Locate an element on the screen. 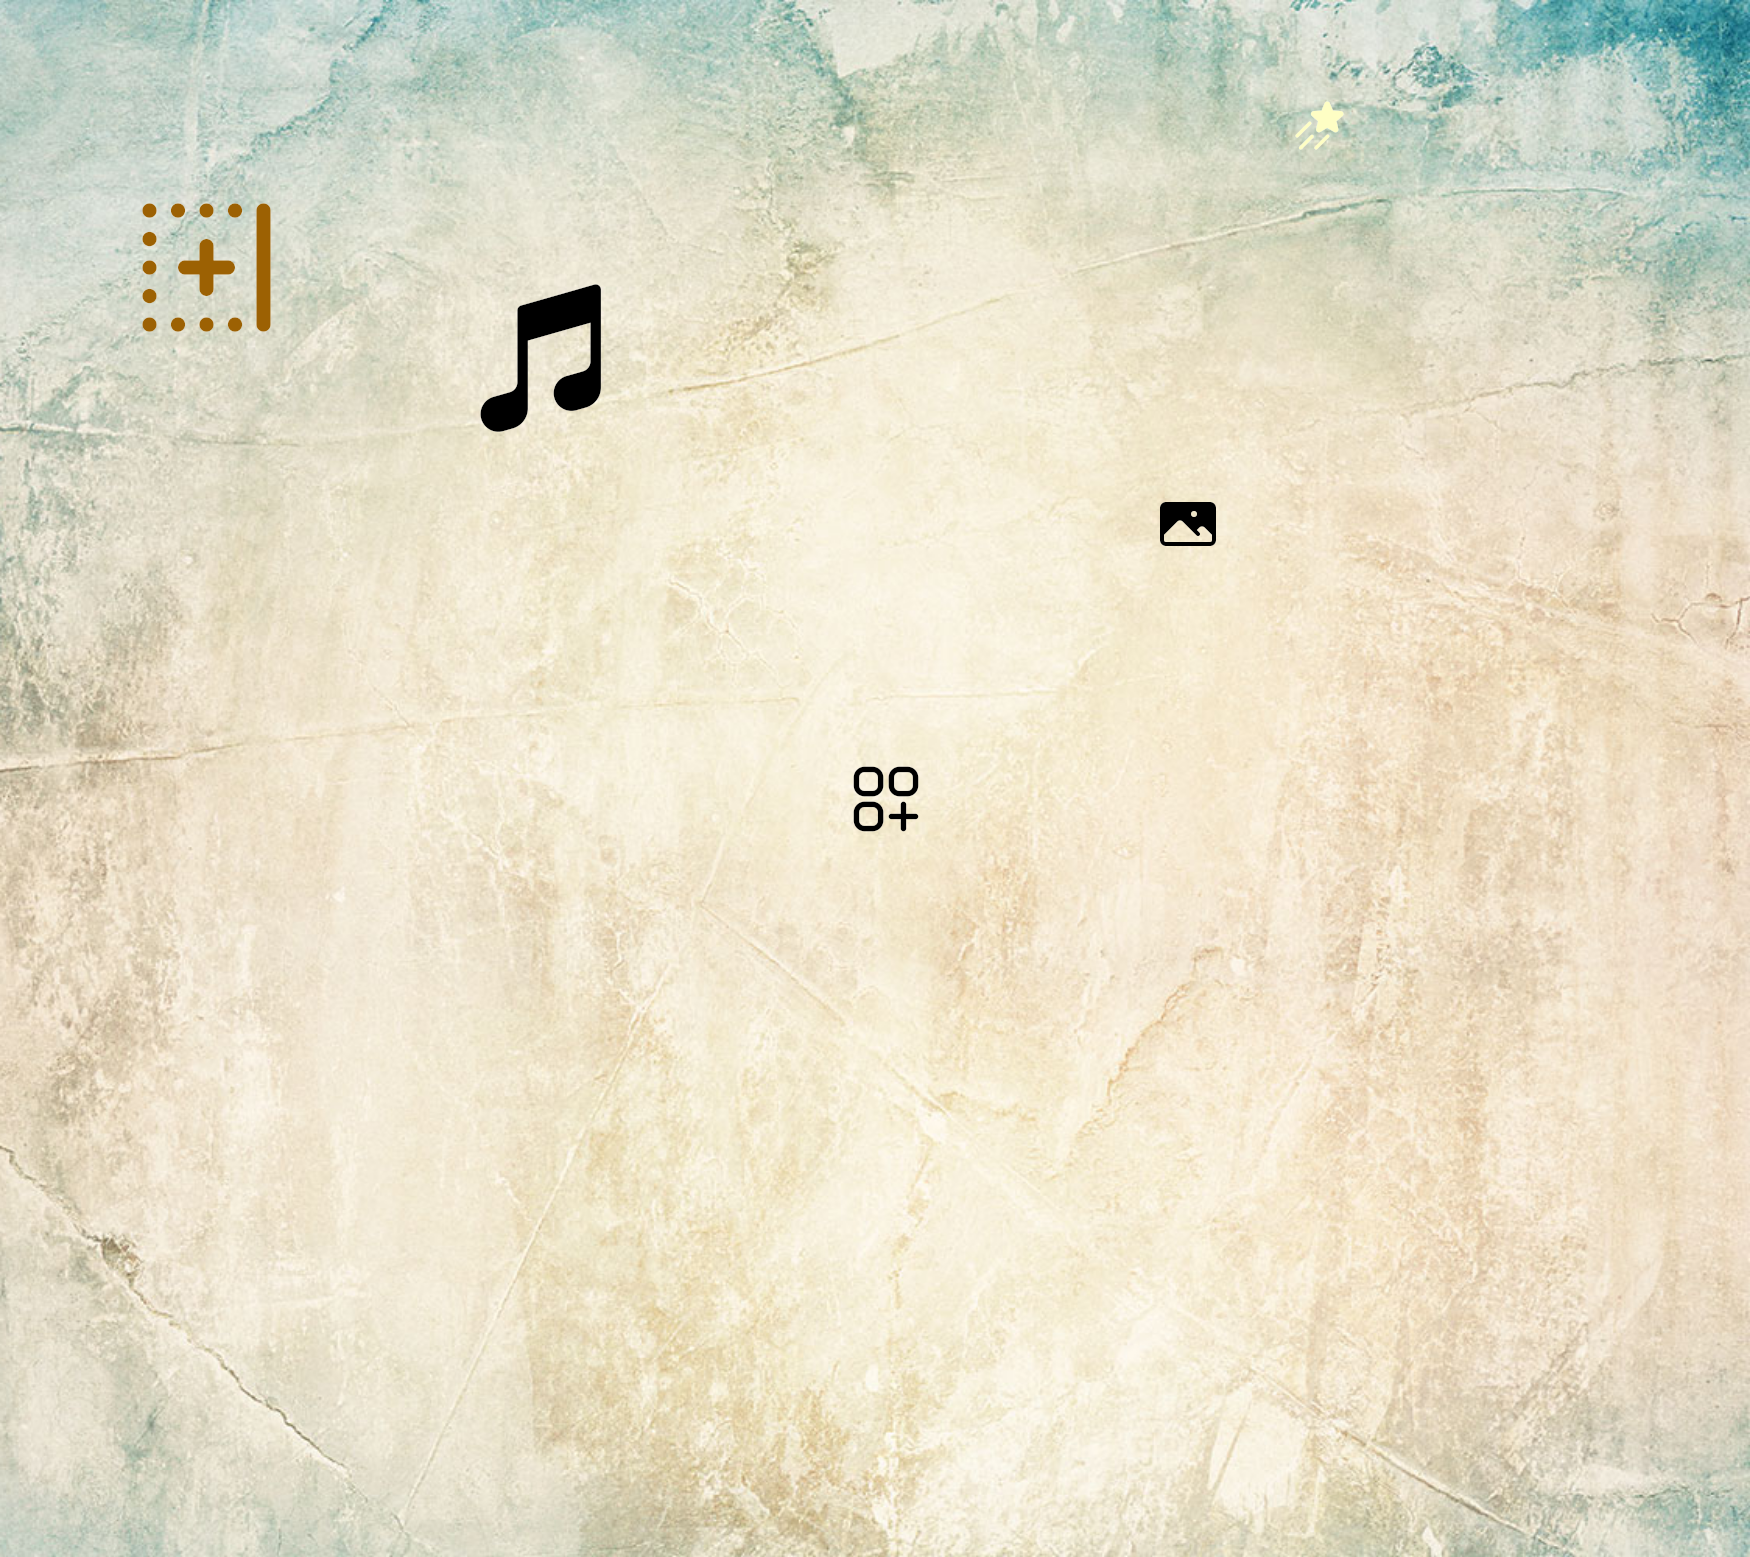  add a new widget or module is located at coordinates (886, 799).